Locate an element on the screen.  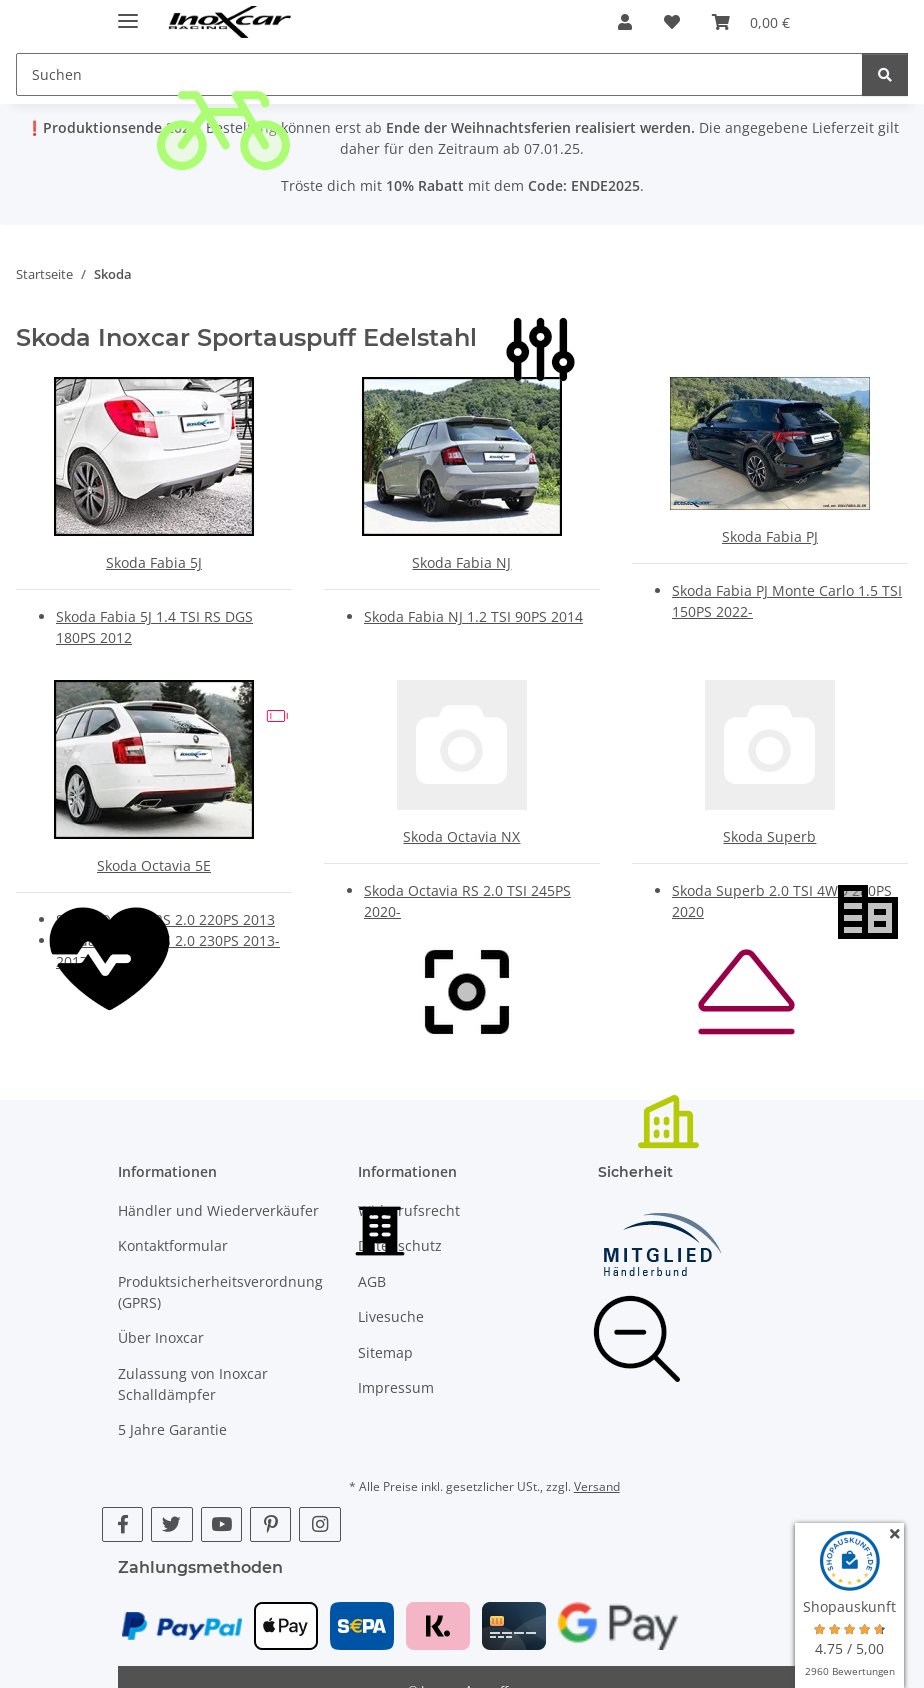
view office or workplace location is located at coordinates (380, 1231).